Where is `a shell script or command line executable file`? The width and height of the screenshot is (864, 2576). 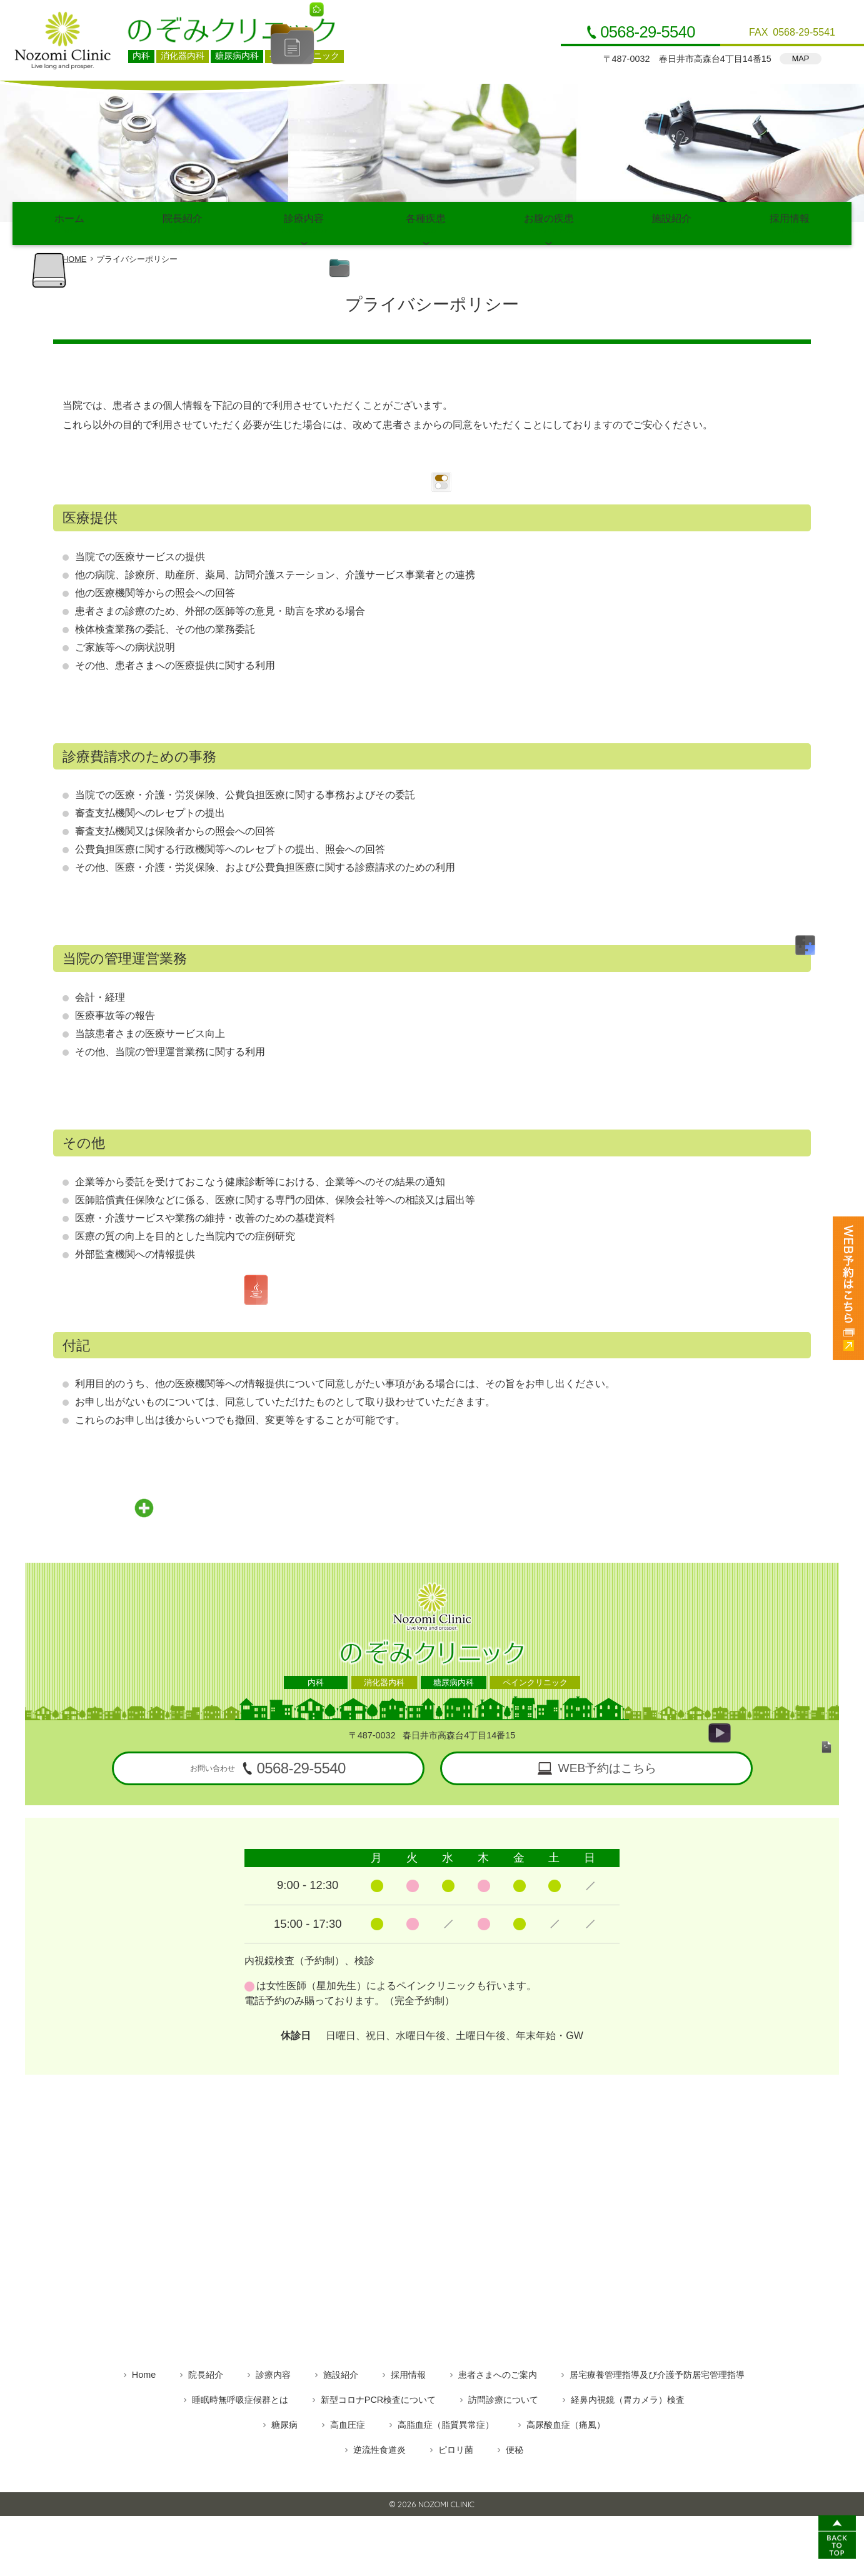
a shell script or command line executable file is located at coordinates (826, 1747).